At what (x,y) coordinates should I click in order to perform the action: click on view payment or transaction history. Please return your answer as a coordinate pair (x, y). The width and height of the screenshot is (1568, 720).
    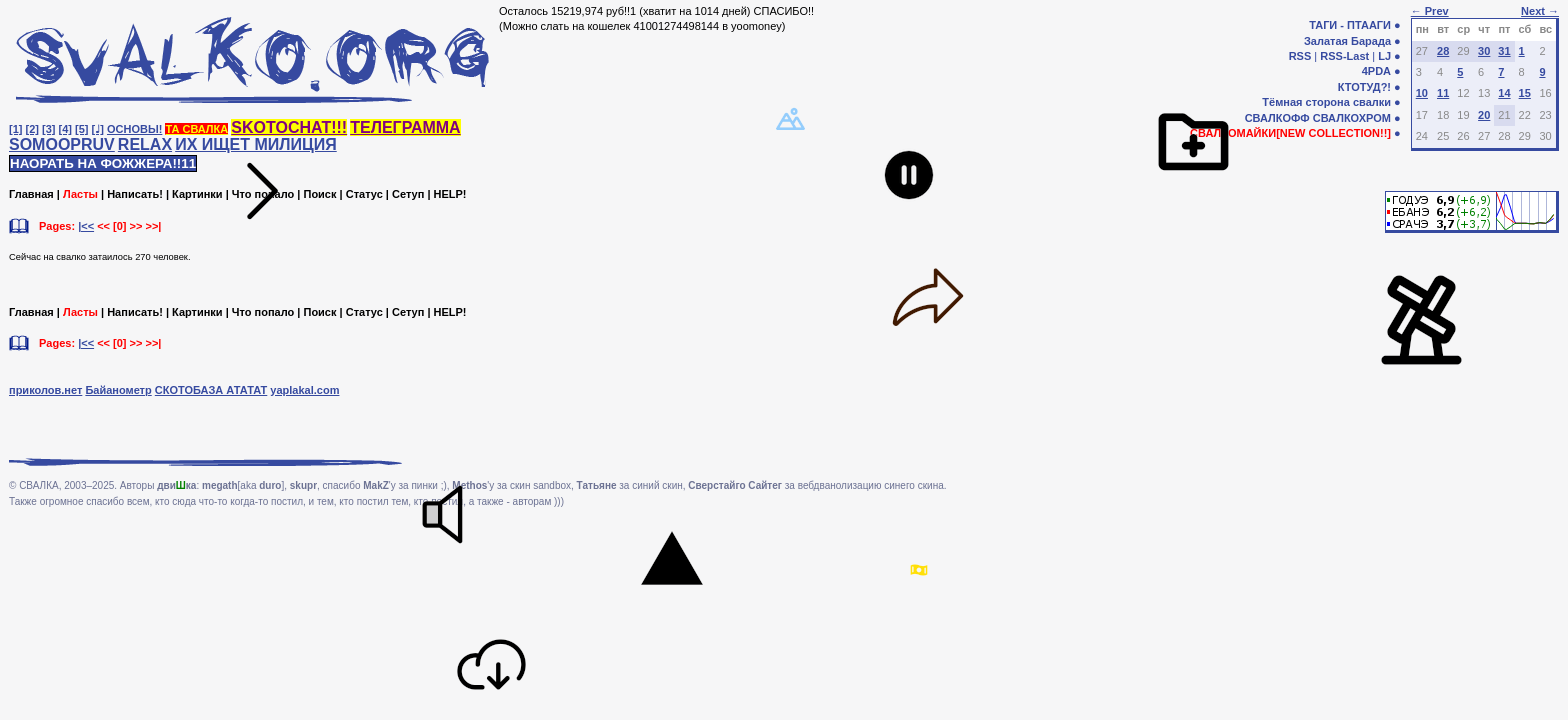
    Looking at the image, I should click on (919, 570).